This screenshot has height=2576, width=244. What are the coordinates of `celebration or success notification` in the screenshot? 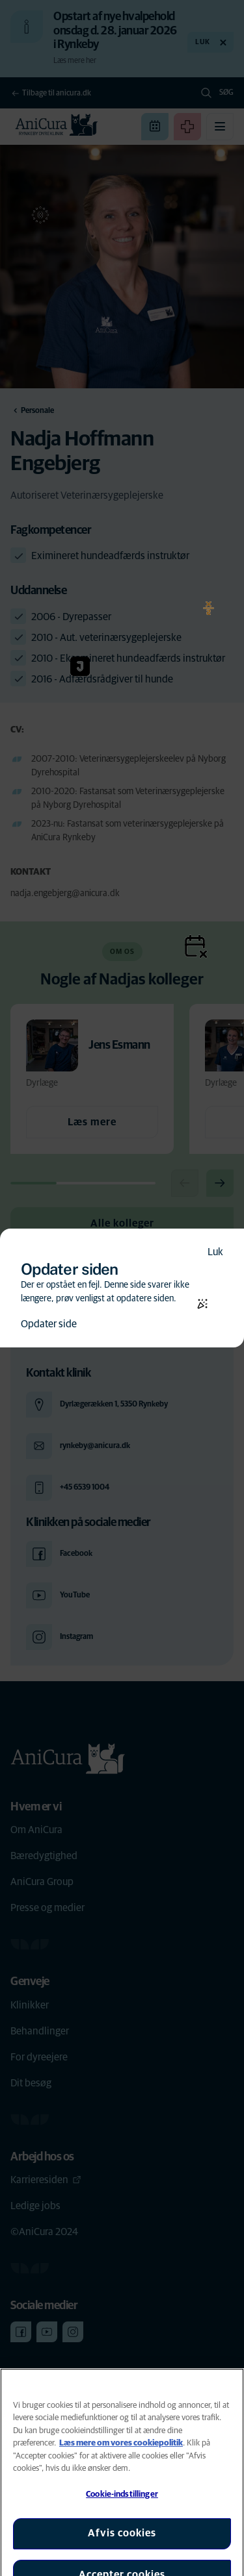 It's located at (202, 1303).